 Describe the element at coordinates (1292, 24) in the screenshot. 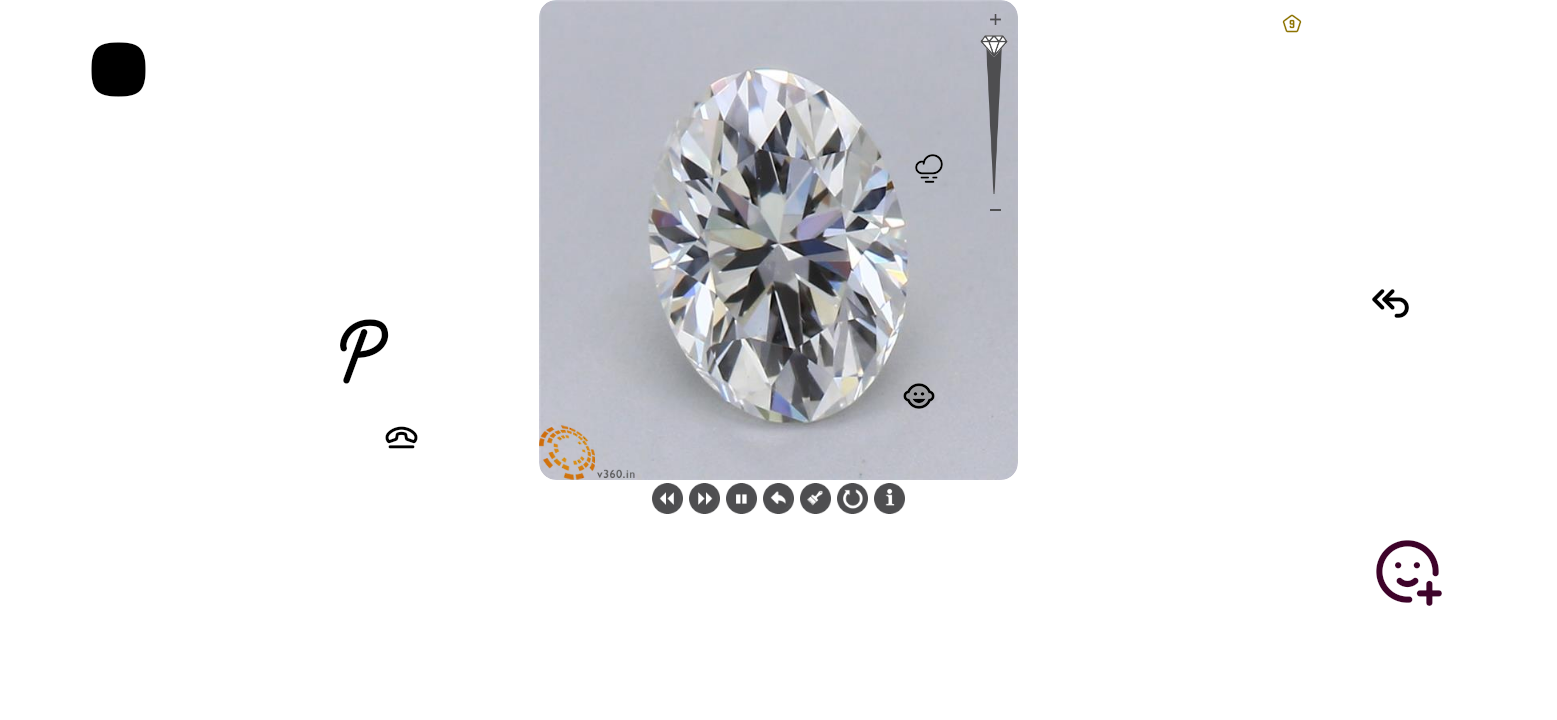

I see `indicates step 9 in a multi-step process` at that location.